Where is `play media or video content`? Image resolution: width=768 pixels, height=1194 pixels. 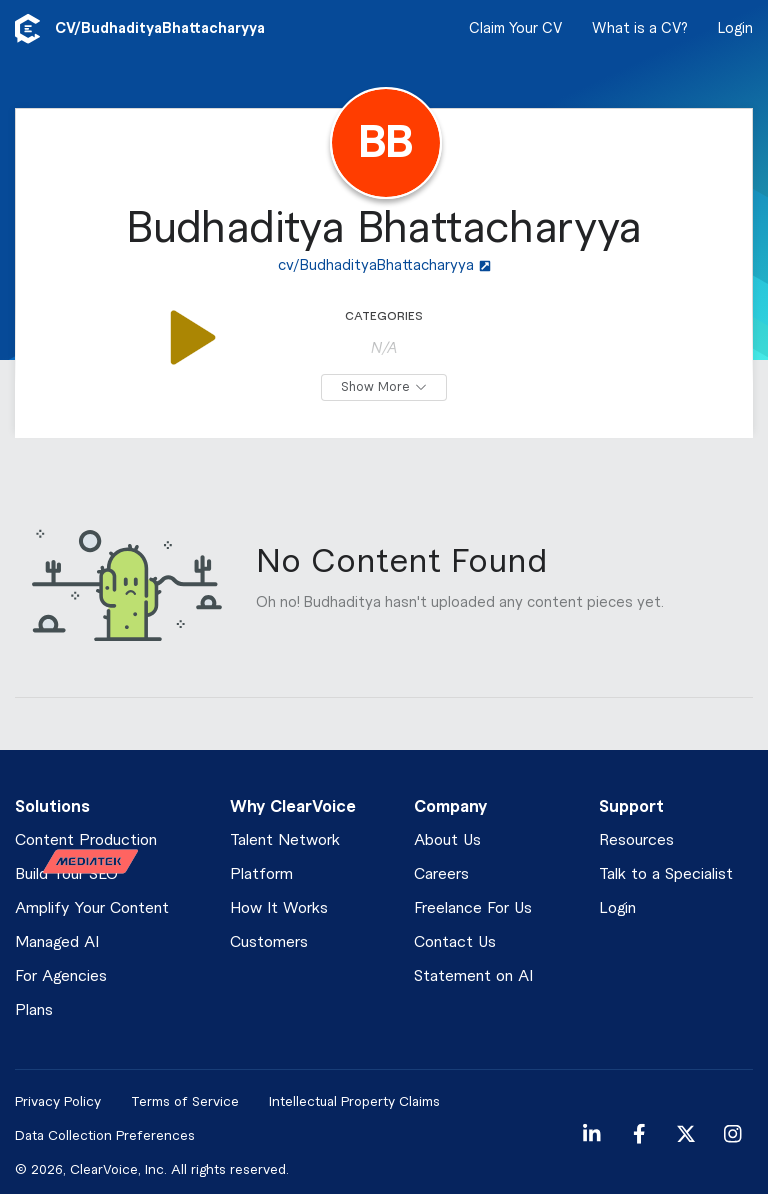
play media or video content is located at coordinates (188, 337).